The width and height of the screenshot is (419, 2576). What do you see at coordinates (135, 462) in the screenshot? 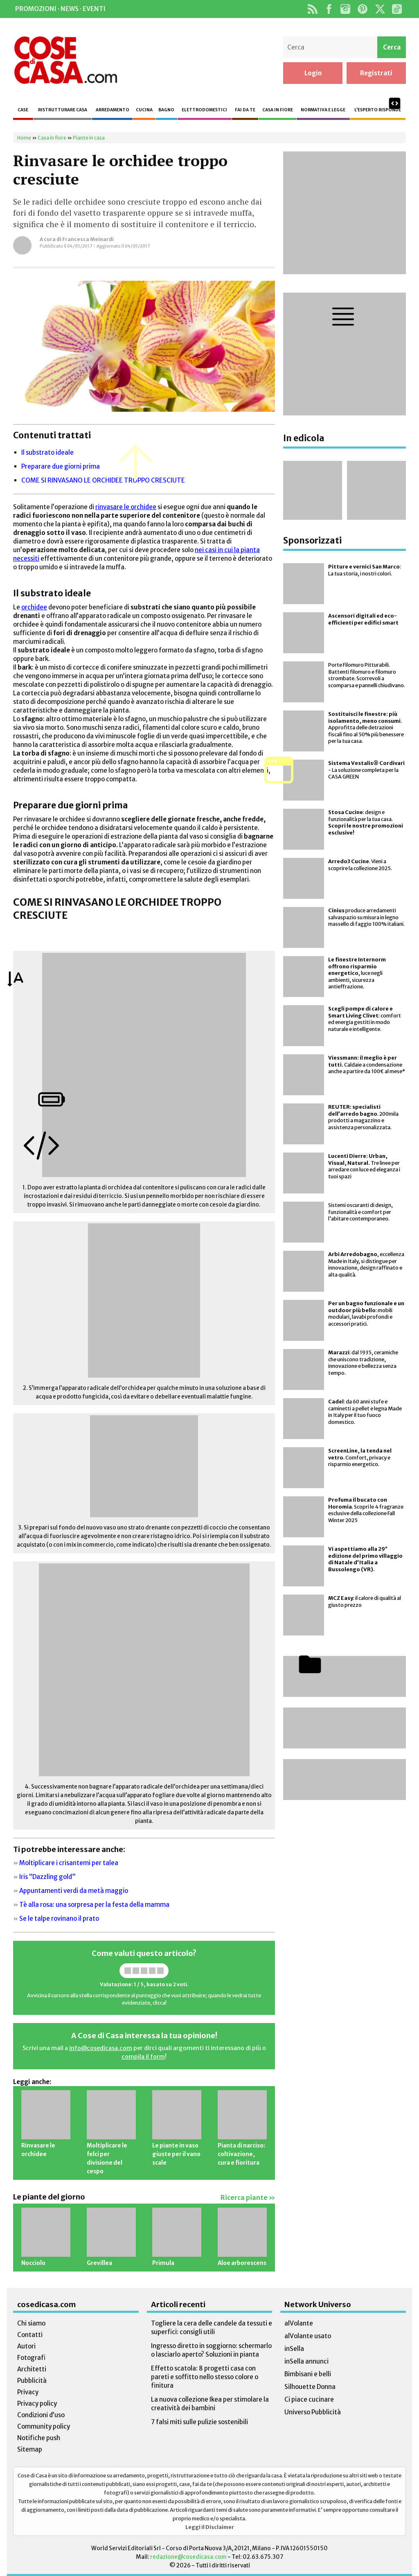
I see `move item up in a list` at bounding box center [135, 462].